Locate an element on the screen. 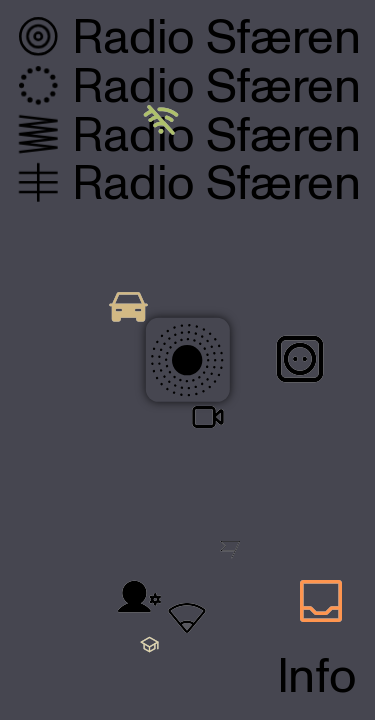 The width and height of the screenshot is (375, 720). indicates no wifi connection available is located at coordinates (161, 120).